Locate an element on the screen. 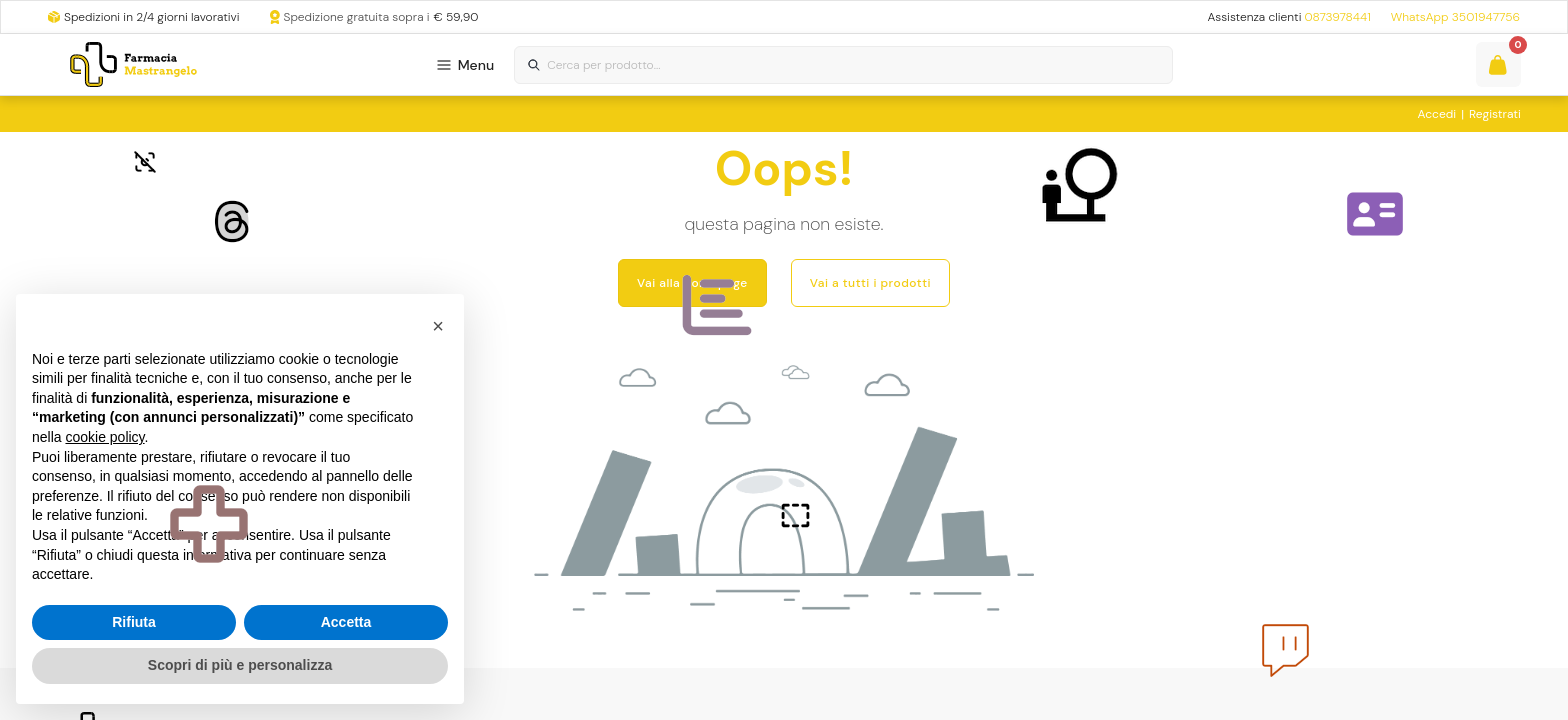  open the Threads app is located at coordinates (232, 221).